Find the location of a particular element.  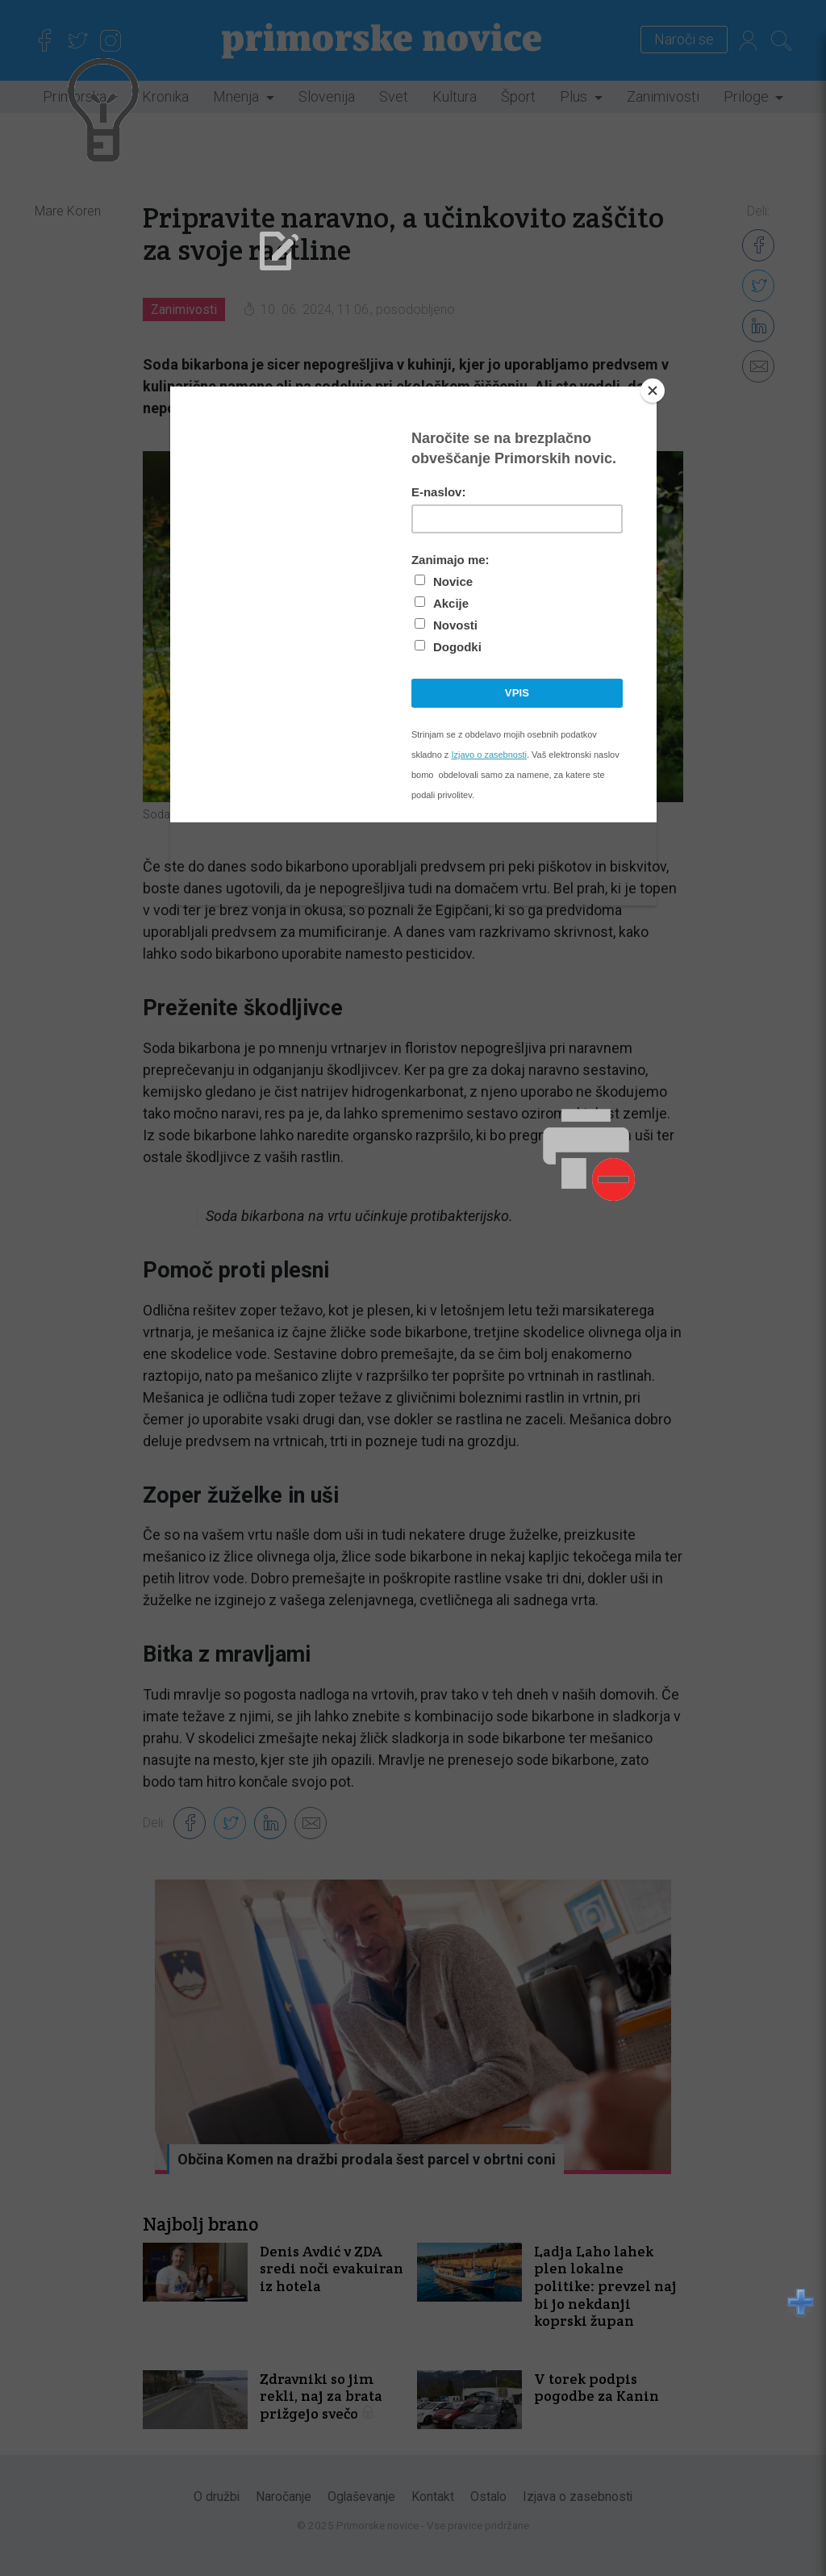

indicates a printer error or malfunction is located at coordinates (586, 1152).